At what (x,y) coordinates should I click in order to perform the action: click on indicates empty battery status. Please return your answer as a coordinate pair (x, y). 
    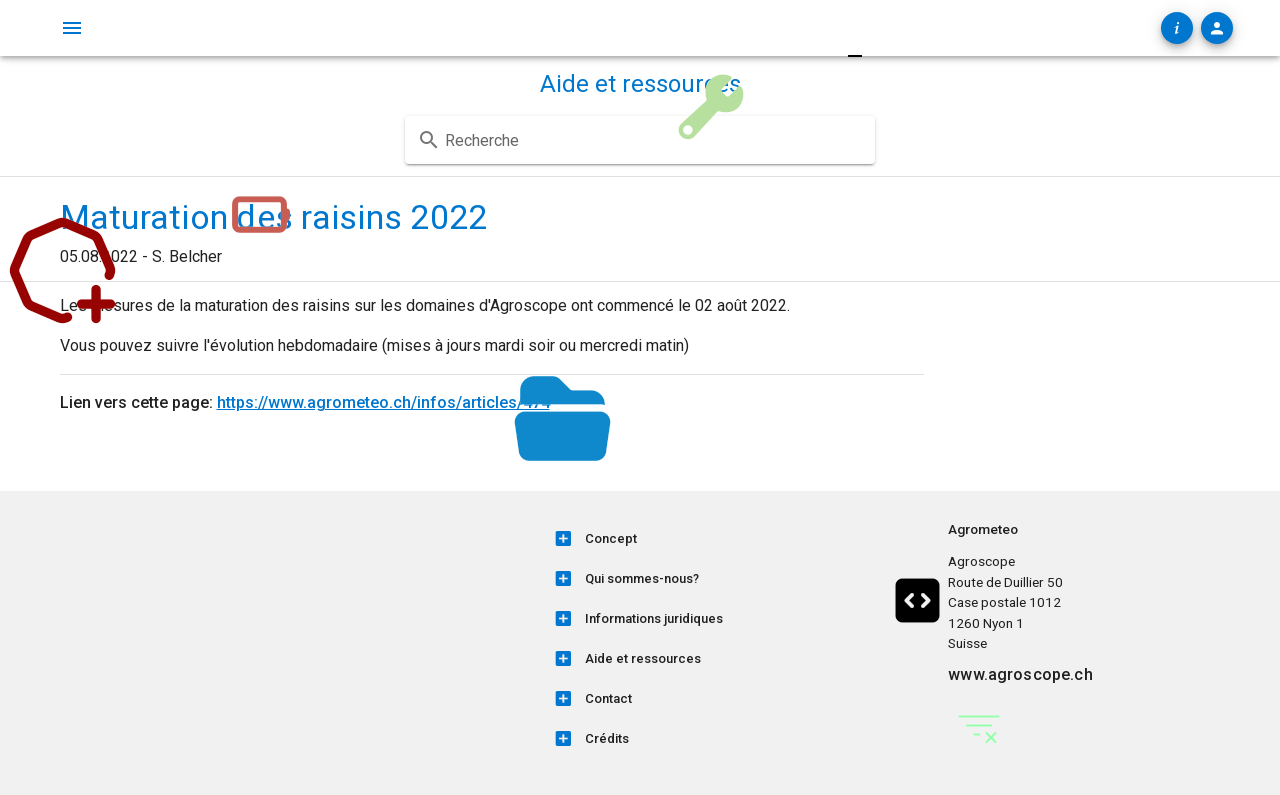
    Looking at the image, I should click on (259, 211).